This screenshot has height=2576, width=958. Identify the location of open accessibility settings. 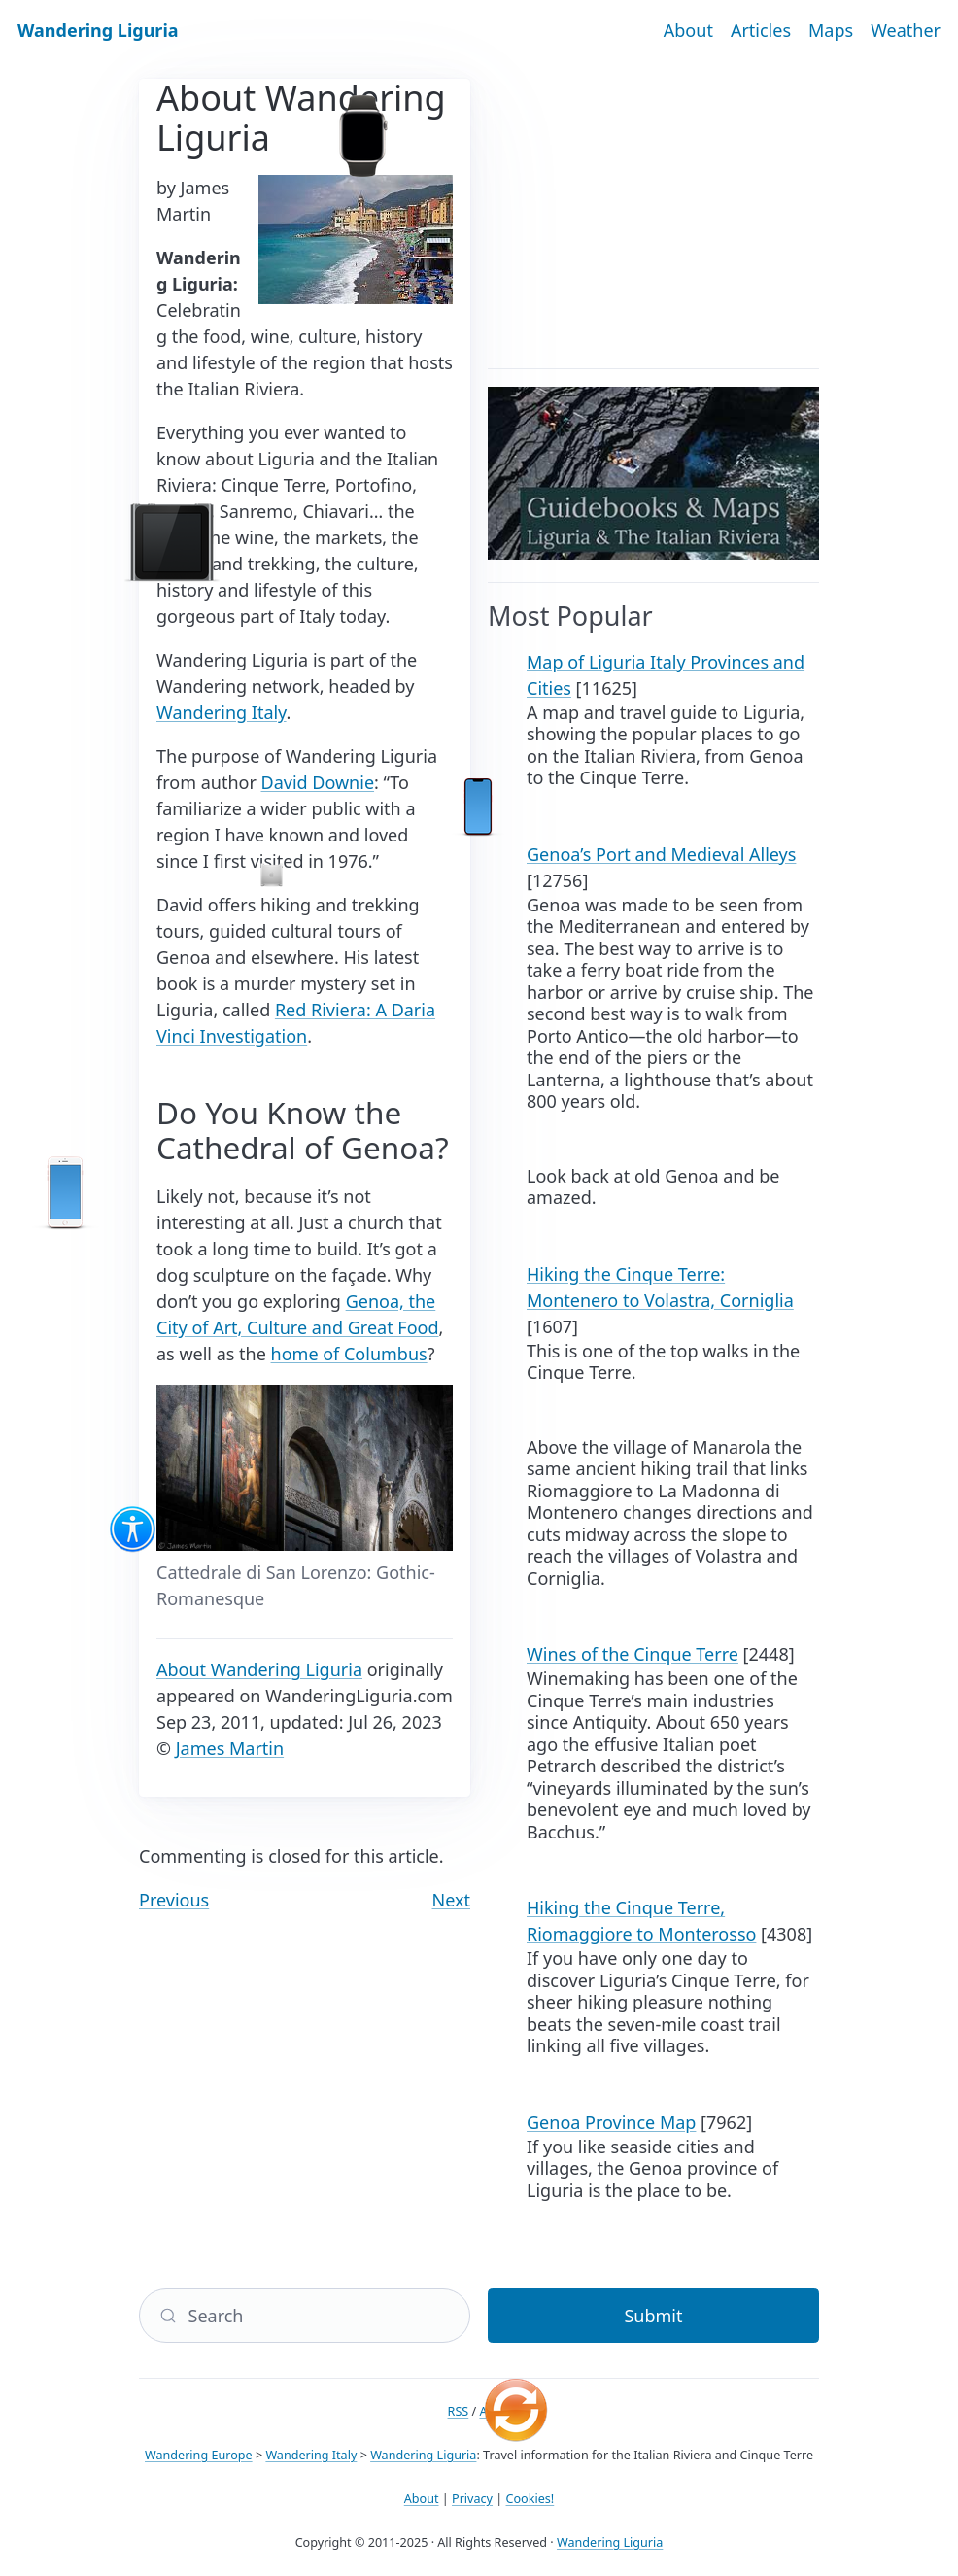
(132, 1528).